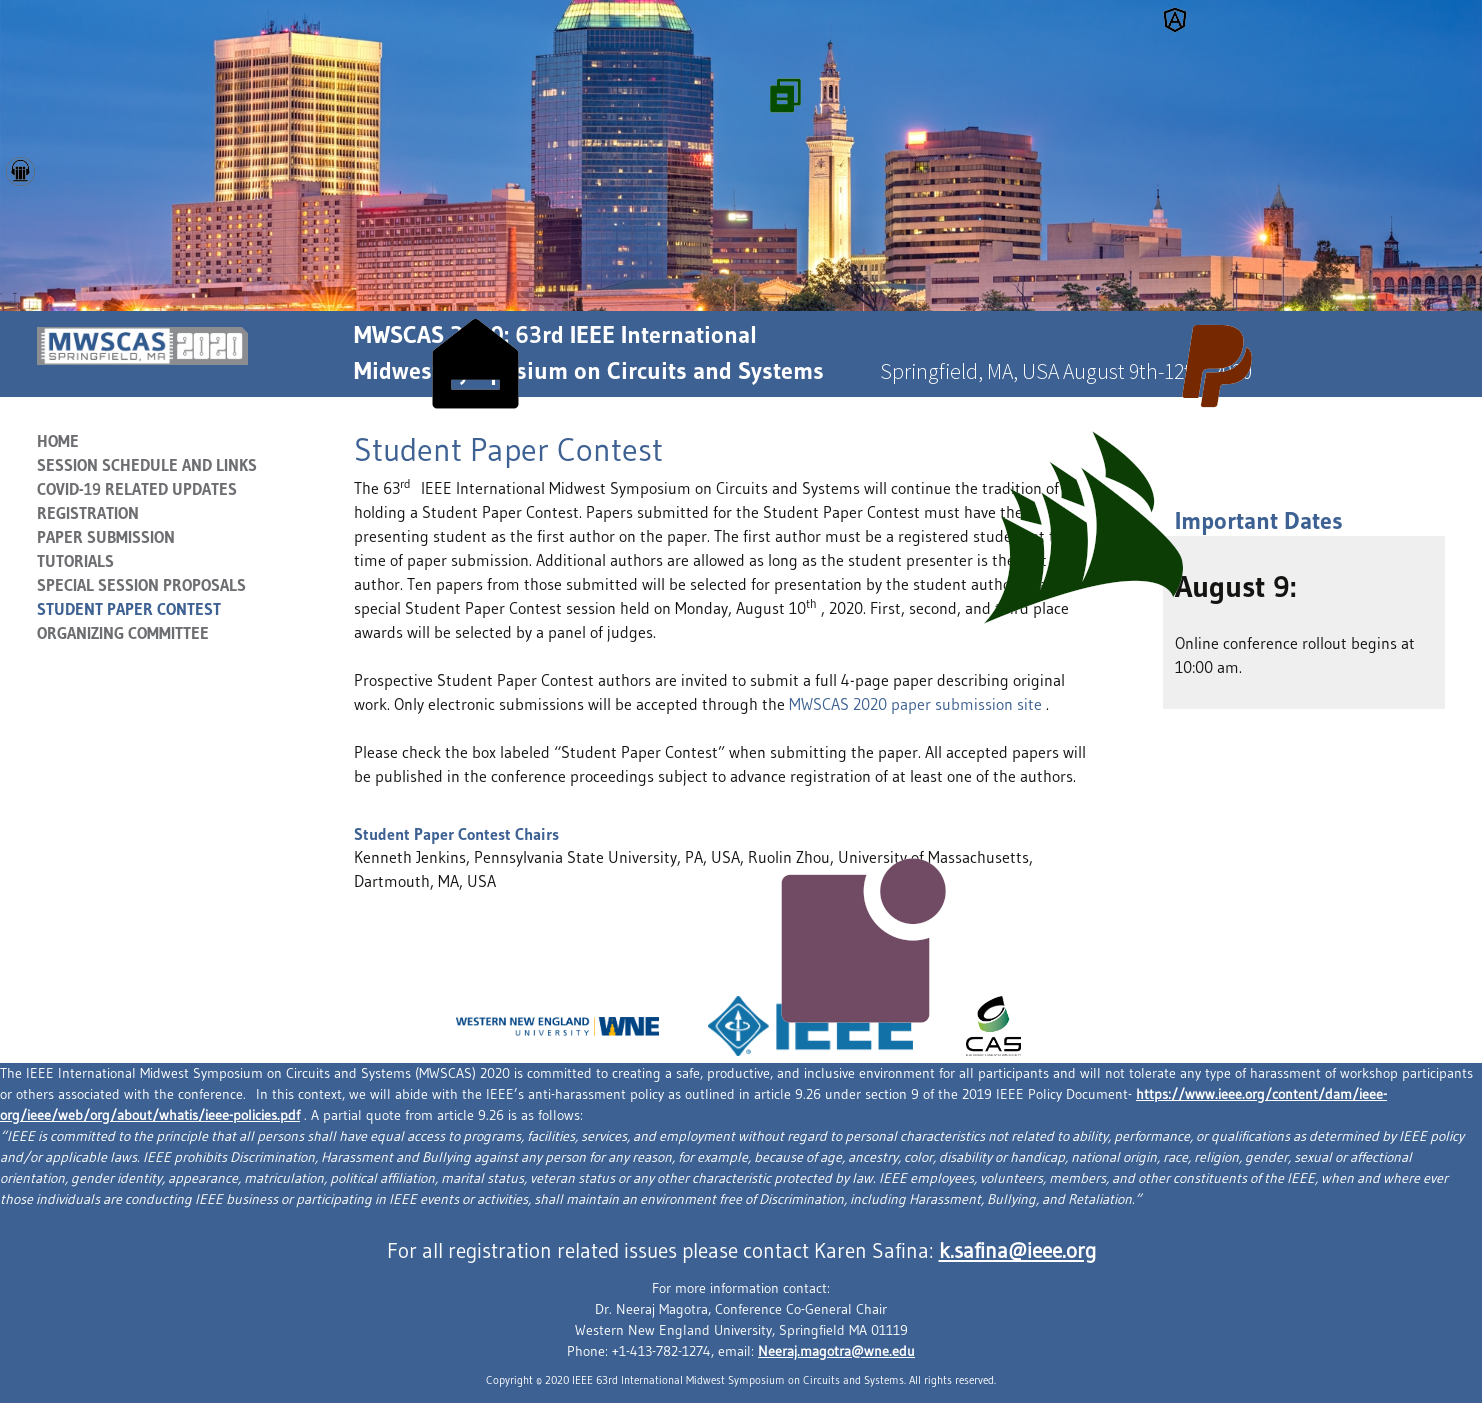 Image resolution: width=1482 pixels, height=1403 pixels. What do you see at coordinates (20, 171) in the screenshot?
I see `open audiobookshelf app` at bounding box center [20, 171].